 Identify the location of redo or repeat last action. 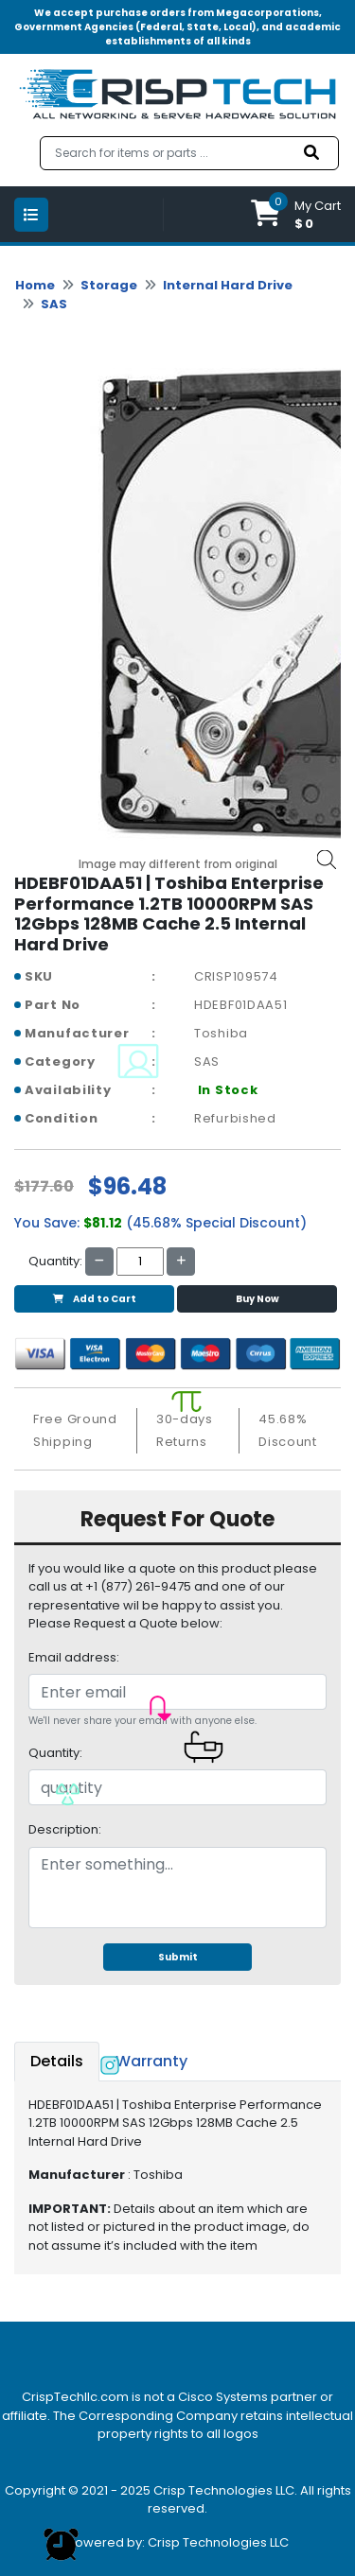
(159, 1708).